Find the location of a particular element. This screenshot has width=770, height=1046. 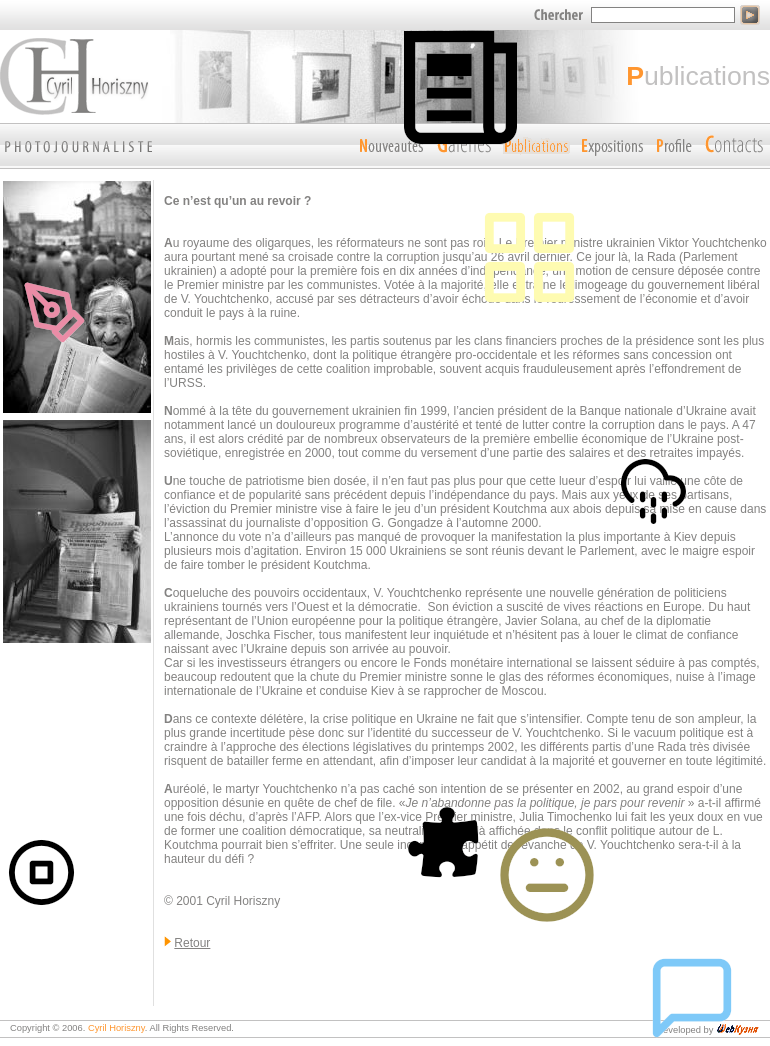

view items in grid layout is located at coordinates (529, 257).